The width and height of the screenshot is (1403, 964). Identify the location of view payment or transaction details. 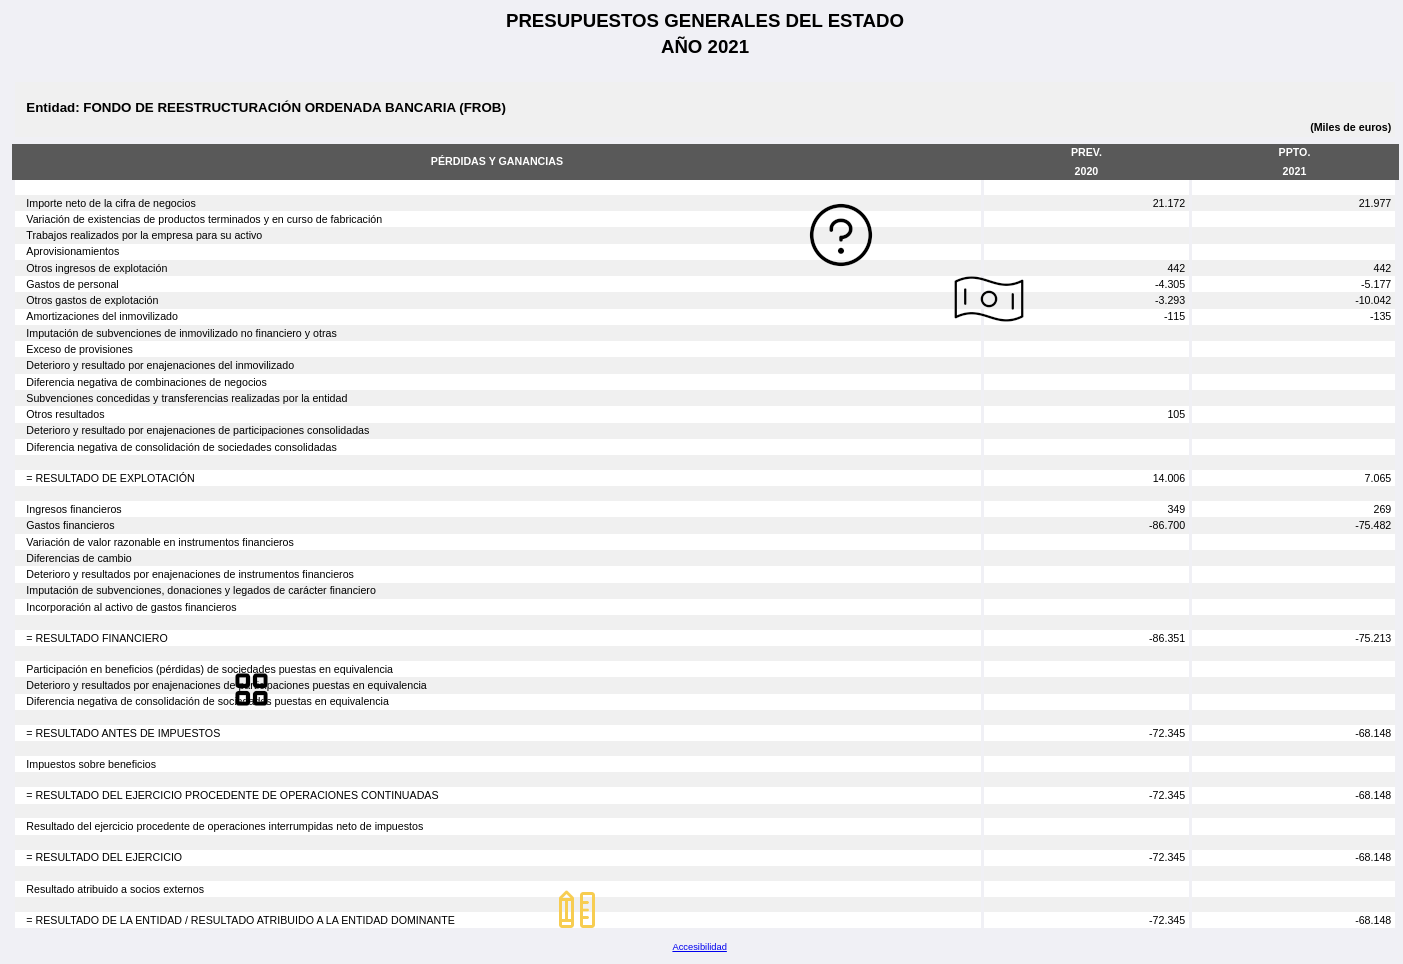
(989, 299).